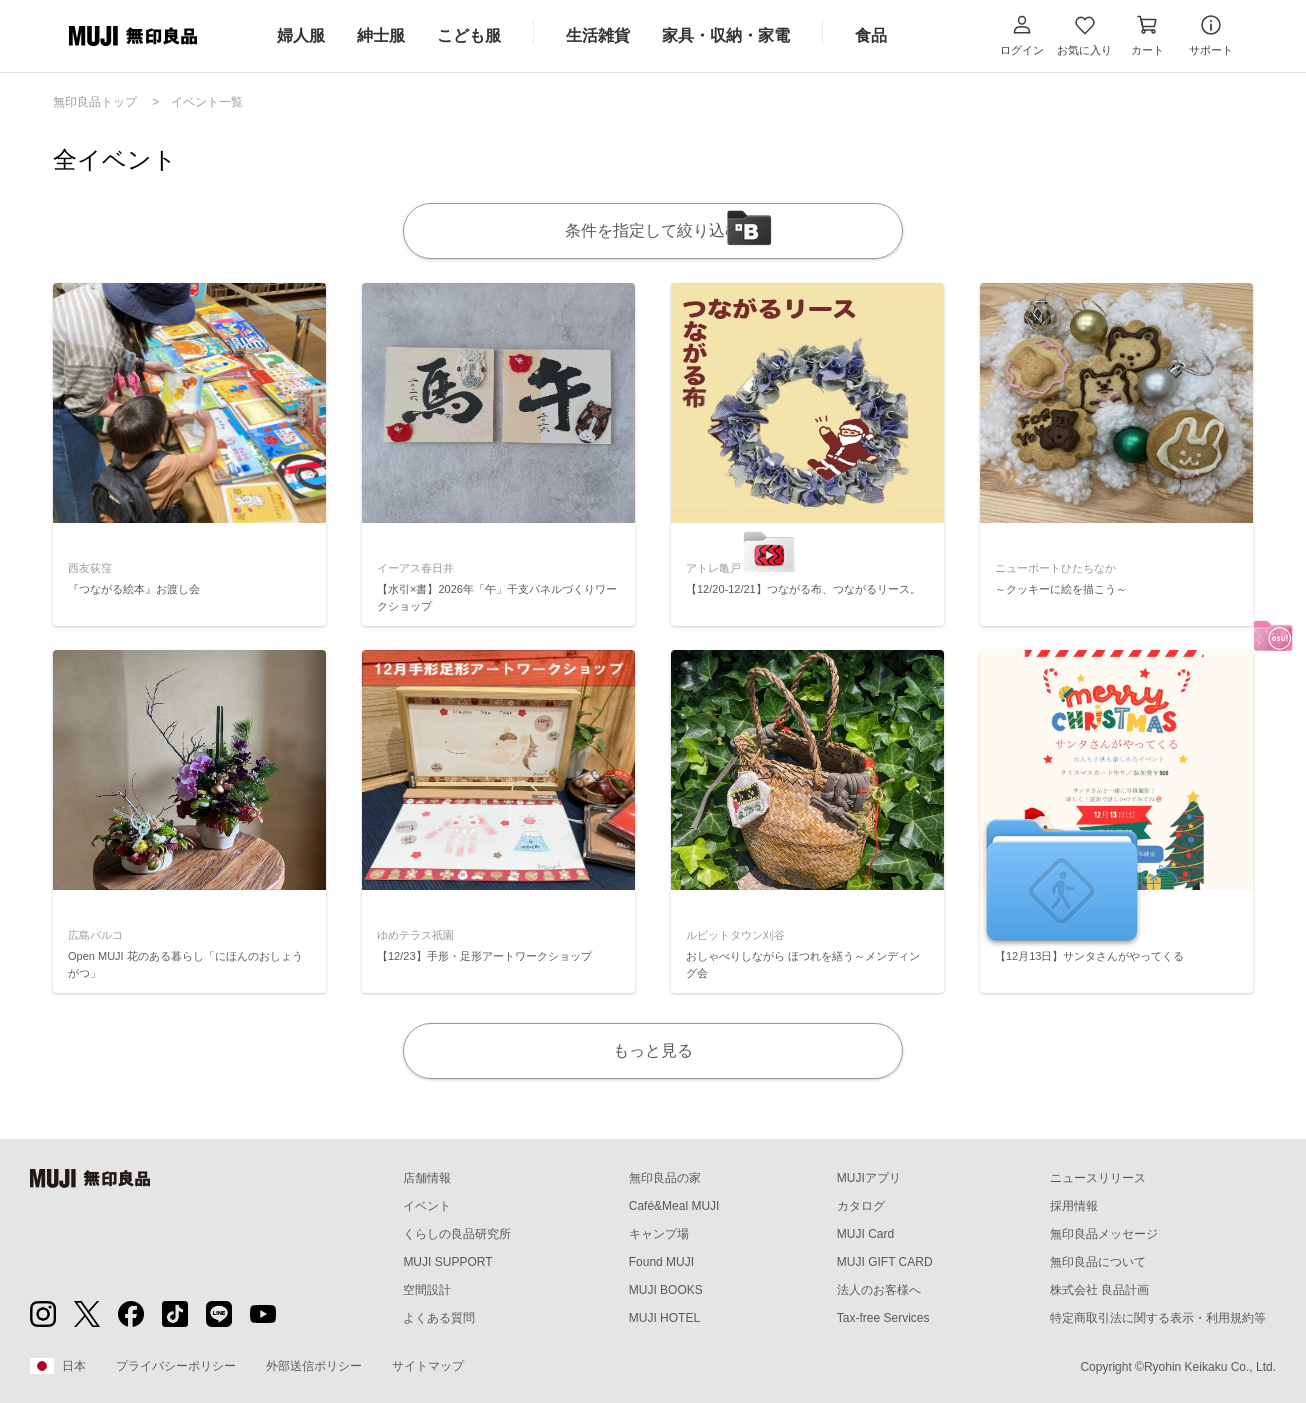  What do you see at coordinates (1273, 637) in the screenshot?
I see `open your osu! game files folder` at bounding box center [1273, 637].